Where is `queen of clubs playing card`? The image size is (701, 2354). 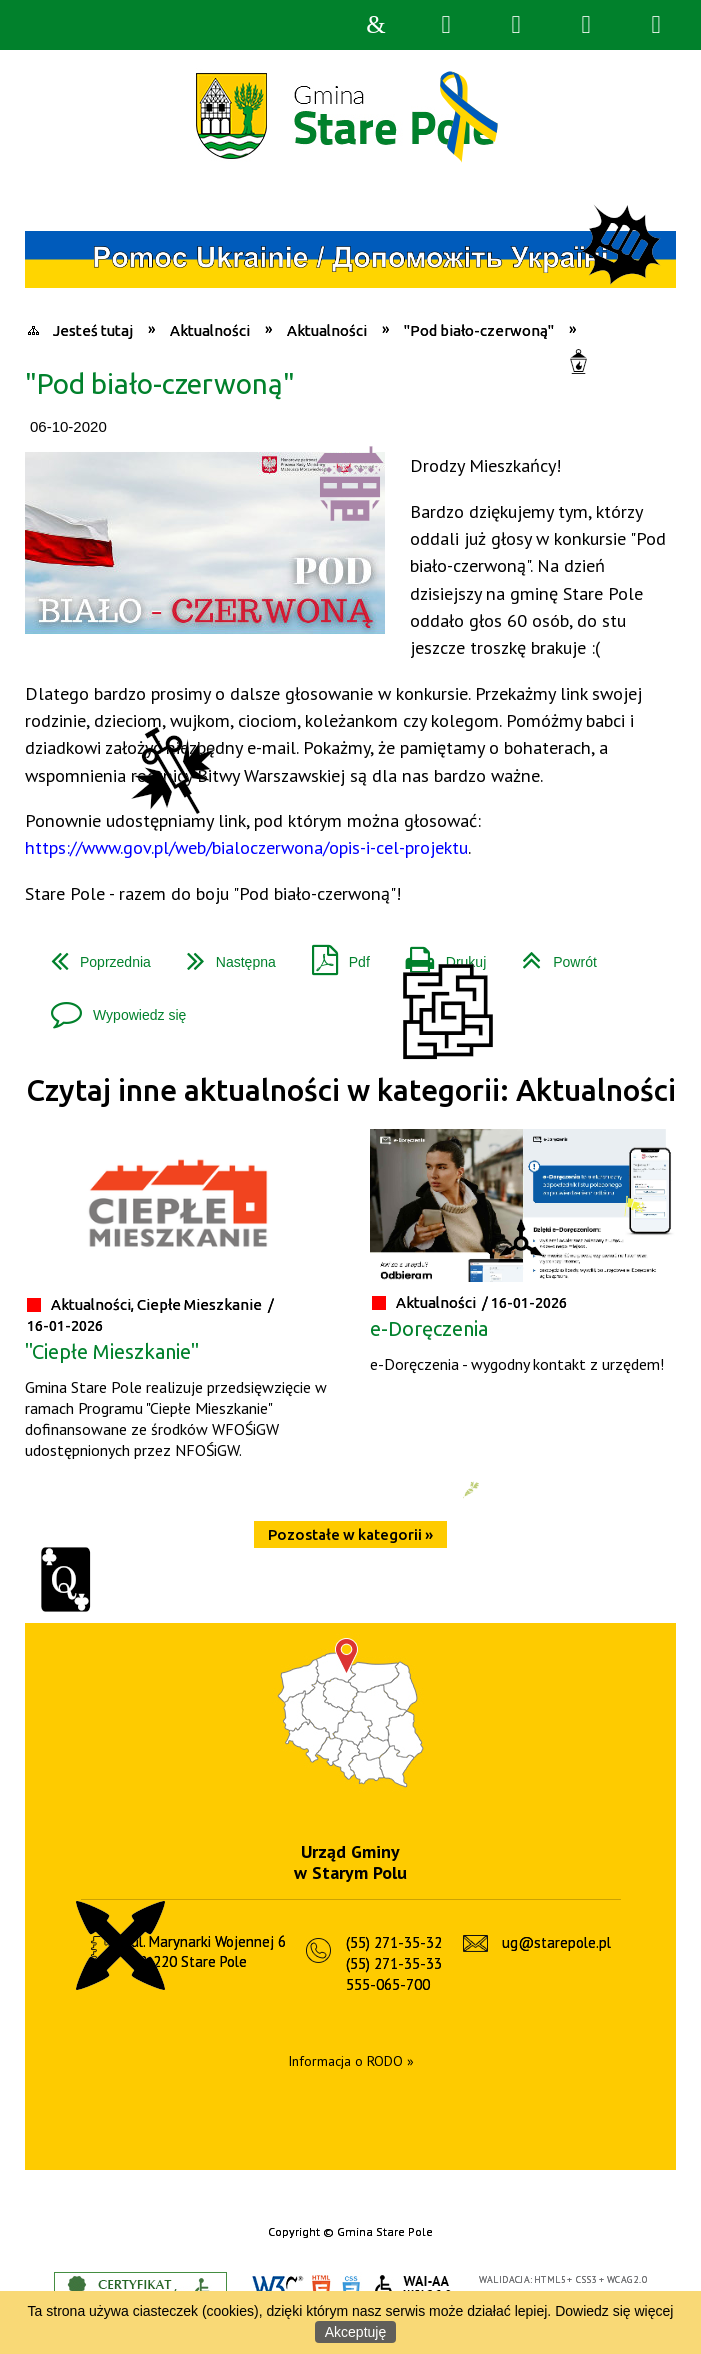
queen of clubs playing card is located at coordinates (65, 1579).